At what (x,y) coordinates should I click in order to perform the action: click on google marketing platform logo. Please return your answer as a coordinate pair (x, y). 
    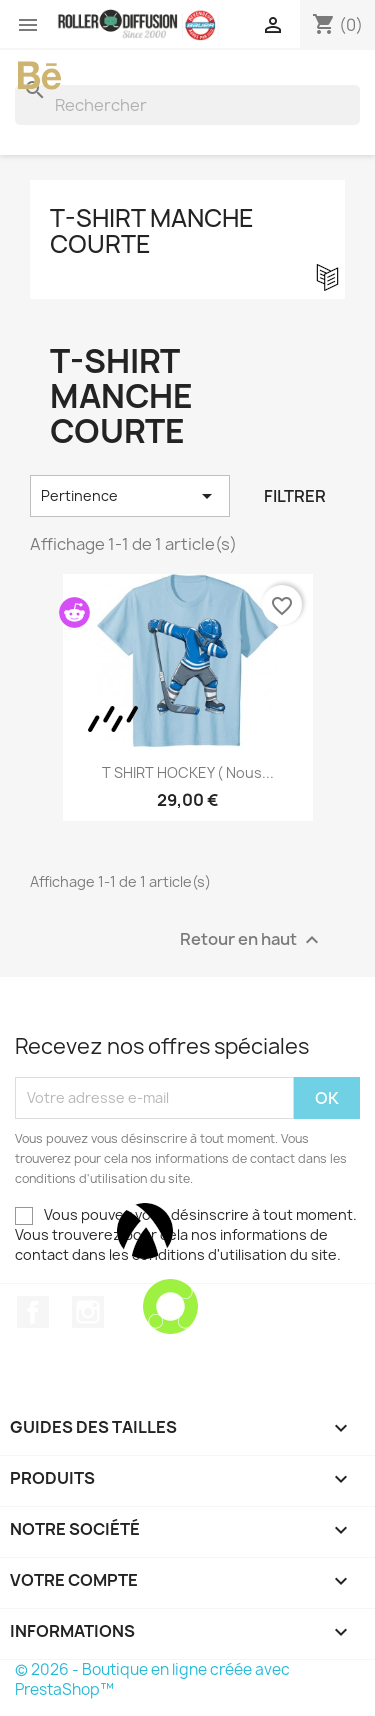
    Looking at the image, I should click on (170, 1306).